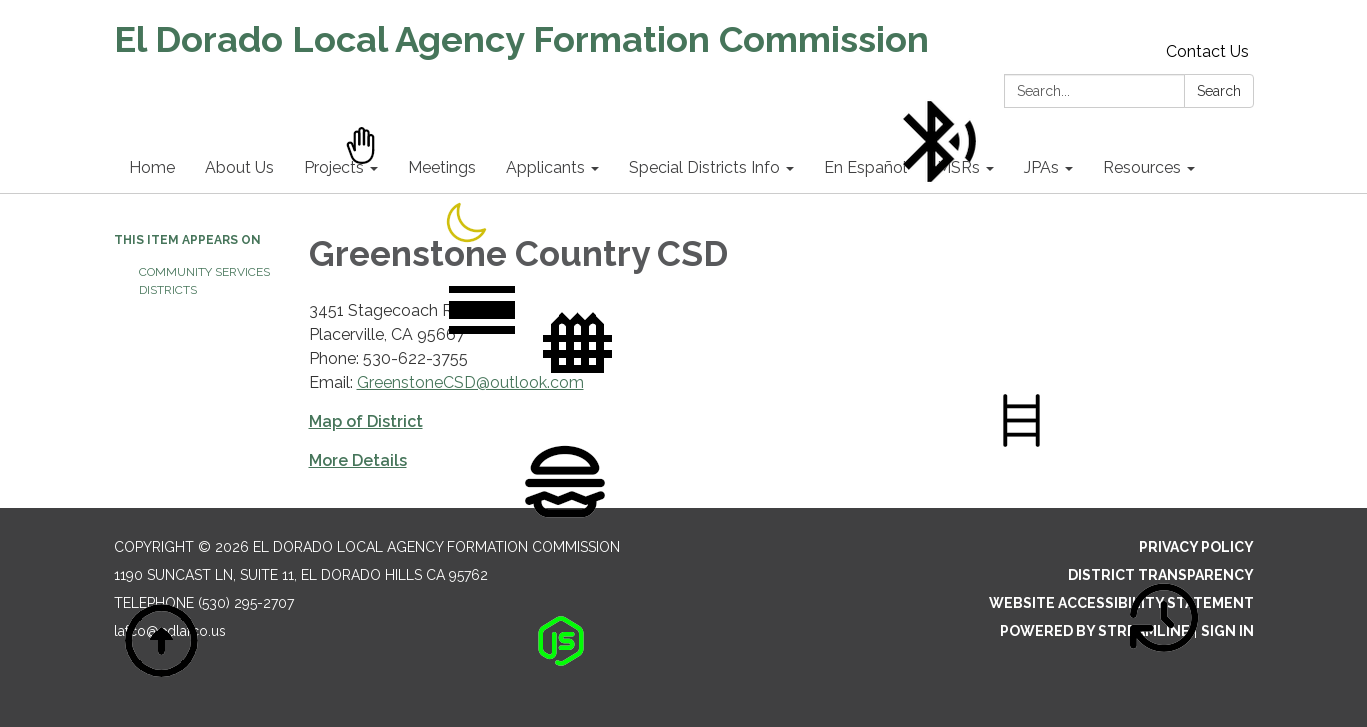 This screenshot has width=1367, height=727. Describe the element at coordinates (939, 141) in the screenshot. I see `searching for nearby bluetooth devices` at that location.